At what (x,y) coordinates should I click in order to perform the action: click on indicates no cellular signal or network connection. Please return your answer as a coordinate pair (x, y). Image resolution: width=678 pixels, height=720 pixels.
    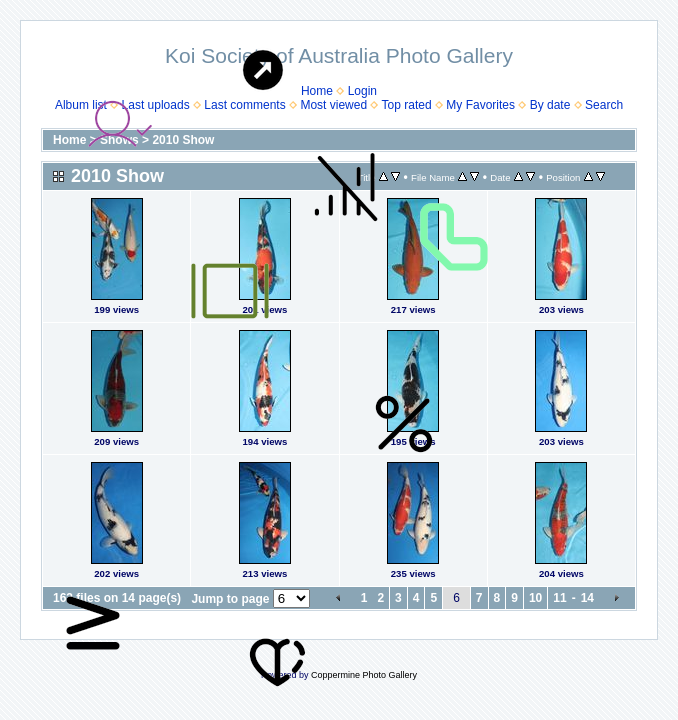
    Looking at the image, I should click on (347, 188).